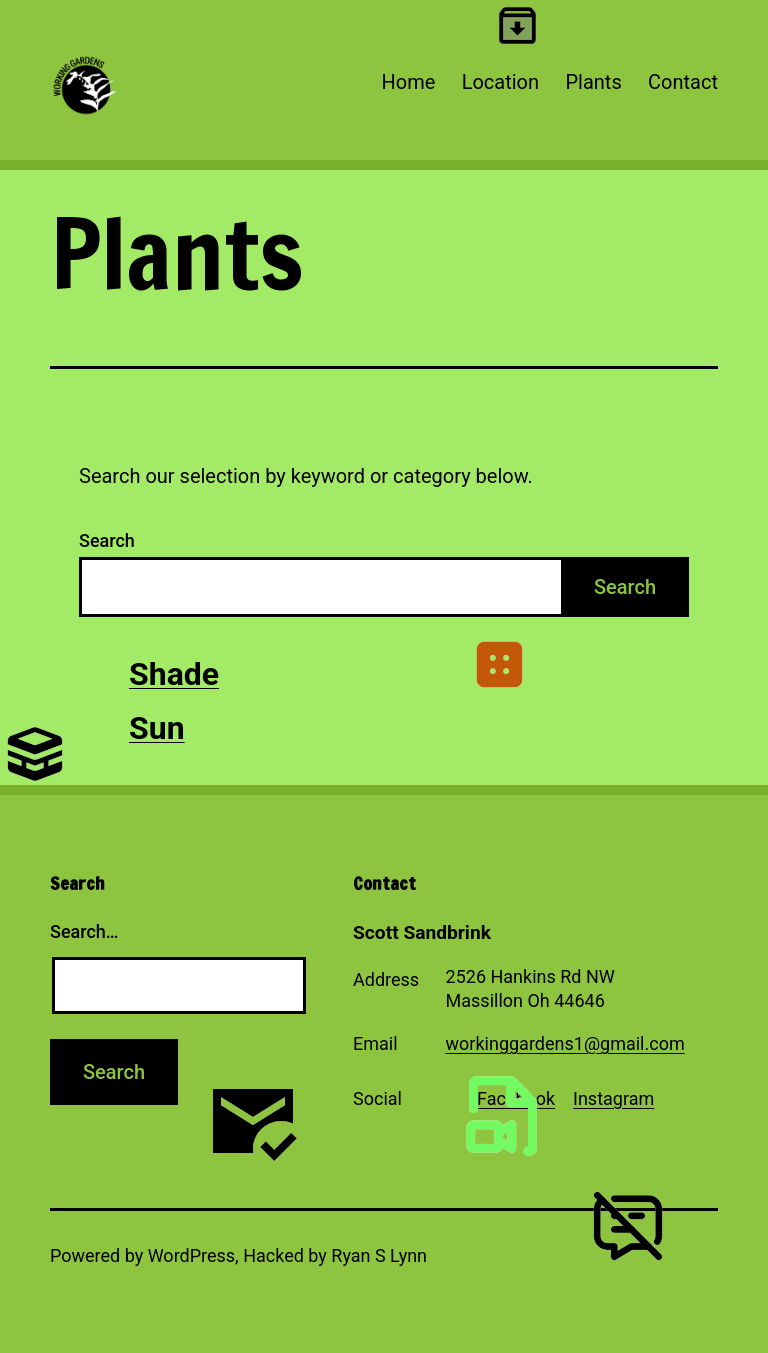 The width and height of the screenshot is (768, 1353). Describe the element at coordinates (628, 1226) in the screenshot. I see `messaging is disabled or unavailable` at that location.